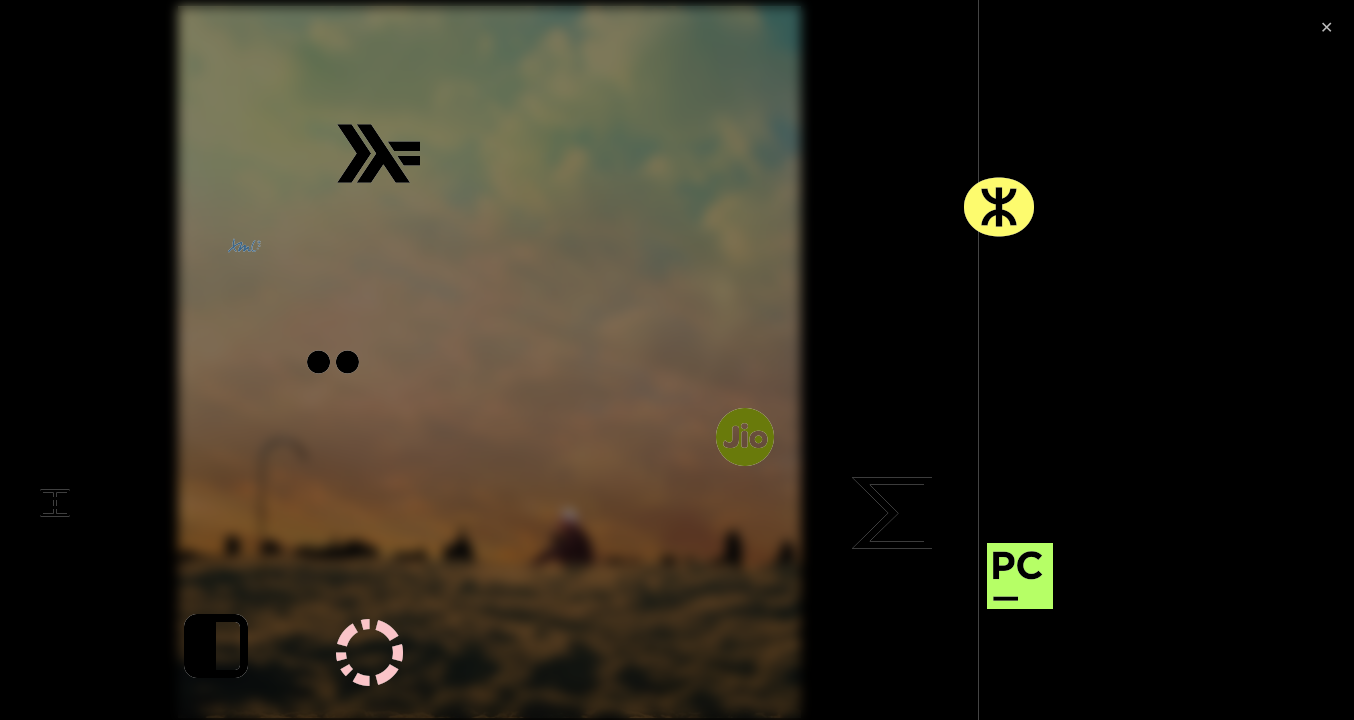 The height and width of the screenshot is (720, 1354). I want to click on open virustotal malware scanning service, so click(892, 513).